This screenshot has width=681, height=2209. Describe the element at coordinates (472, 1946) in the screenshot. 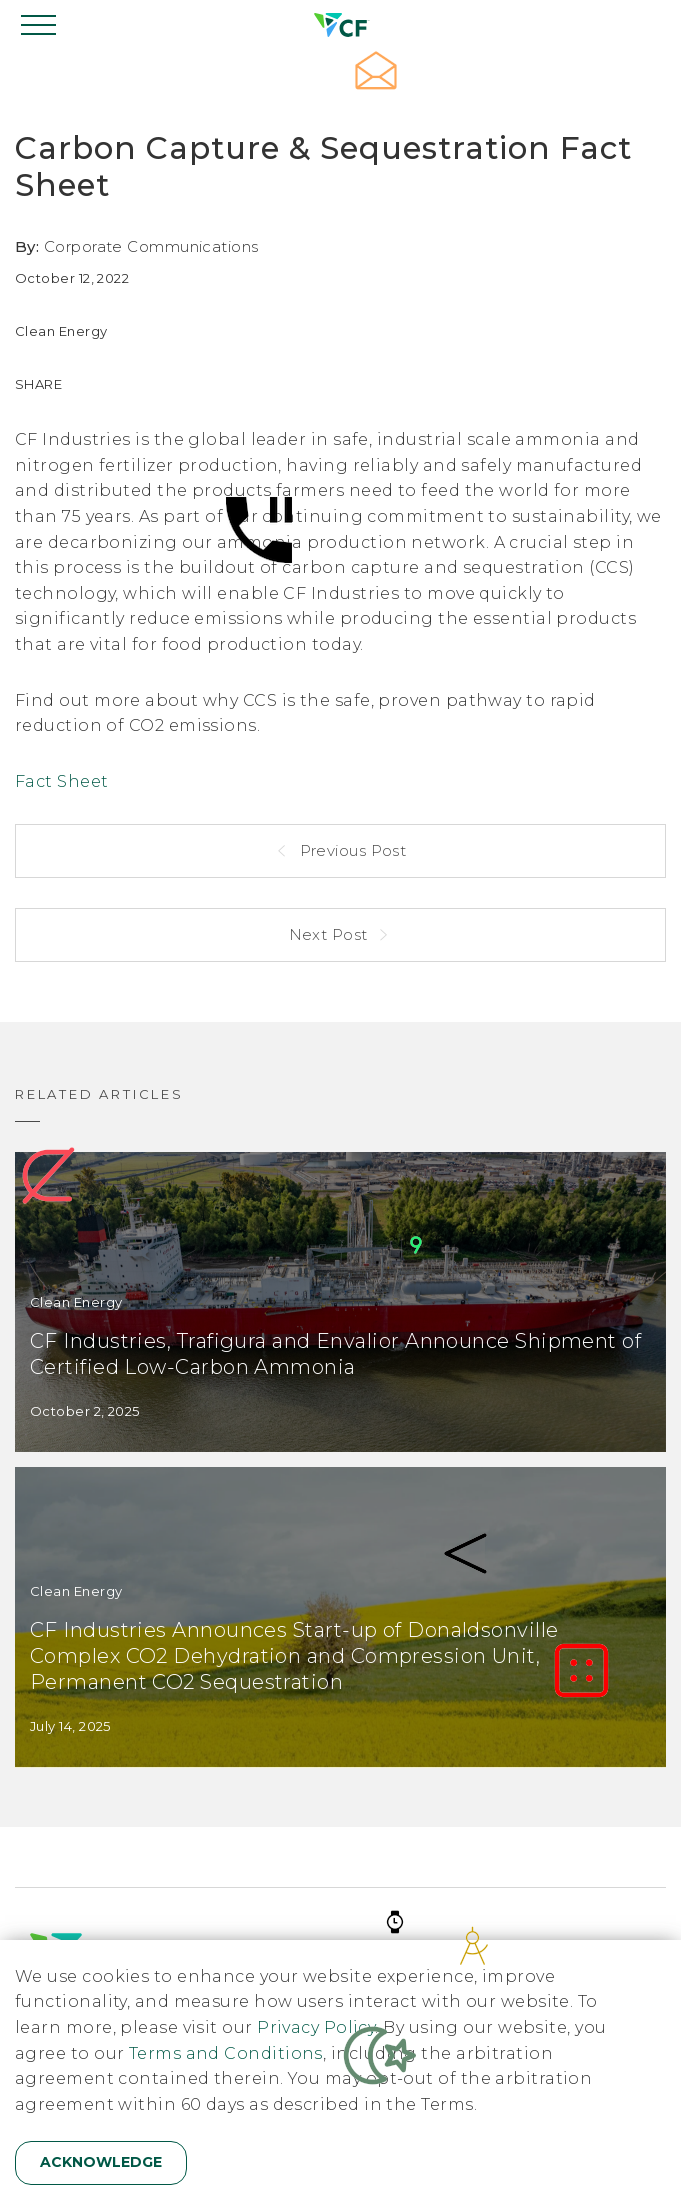

I see `access drawing or drafting tools` at that location.